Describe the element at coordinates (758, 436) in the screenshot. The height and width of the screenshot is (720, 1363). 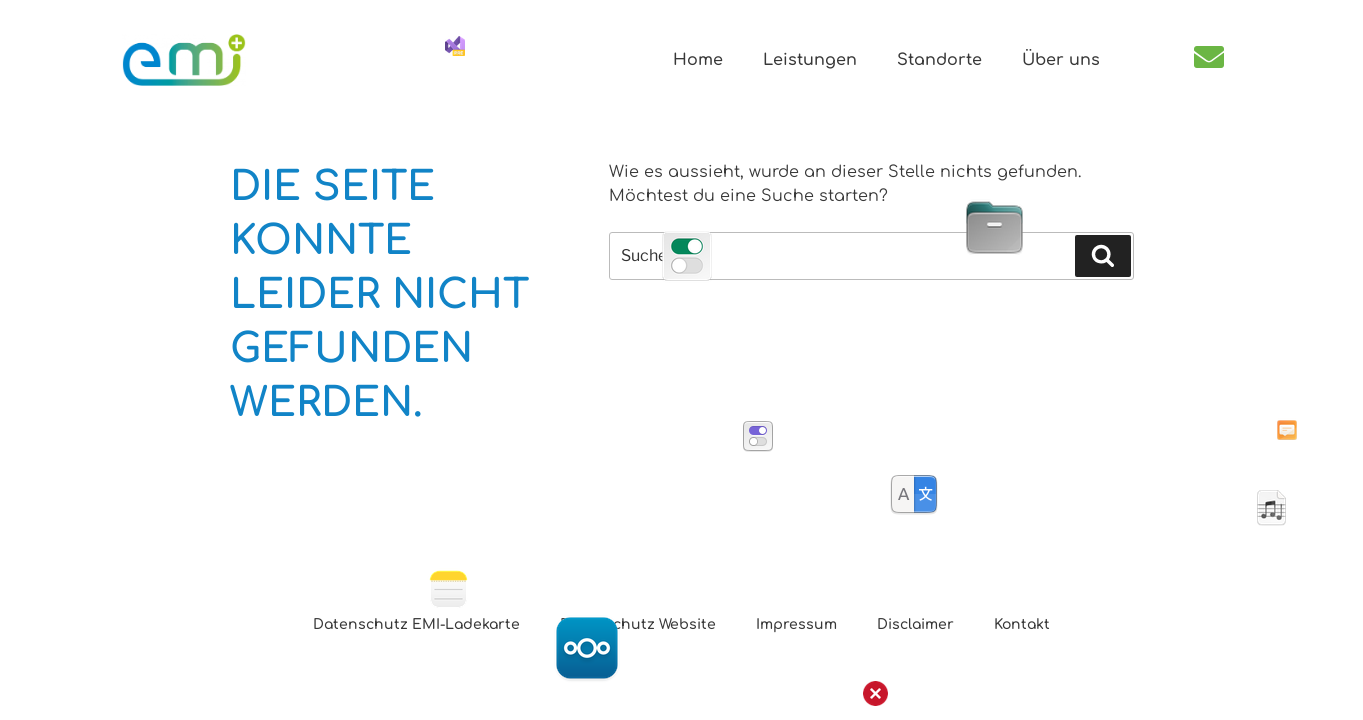
I see `open desktop preferences or settings` at that location.